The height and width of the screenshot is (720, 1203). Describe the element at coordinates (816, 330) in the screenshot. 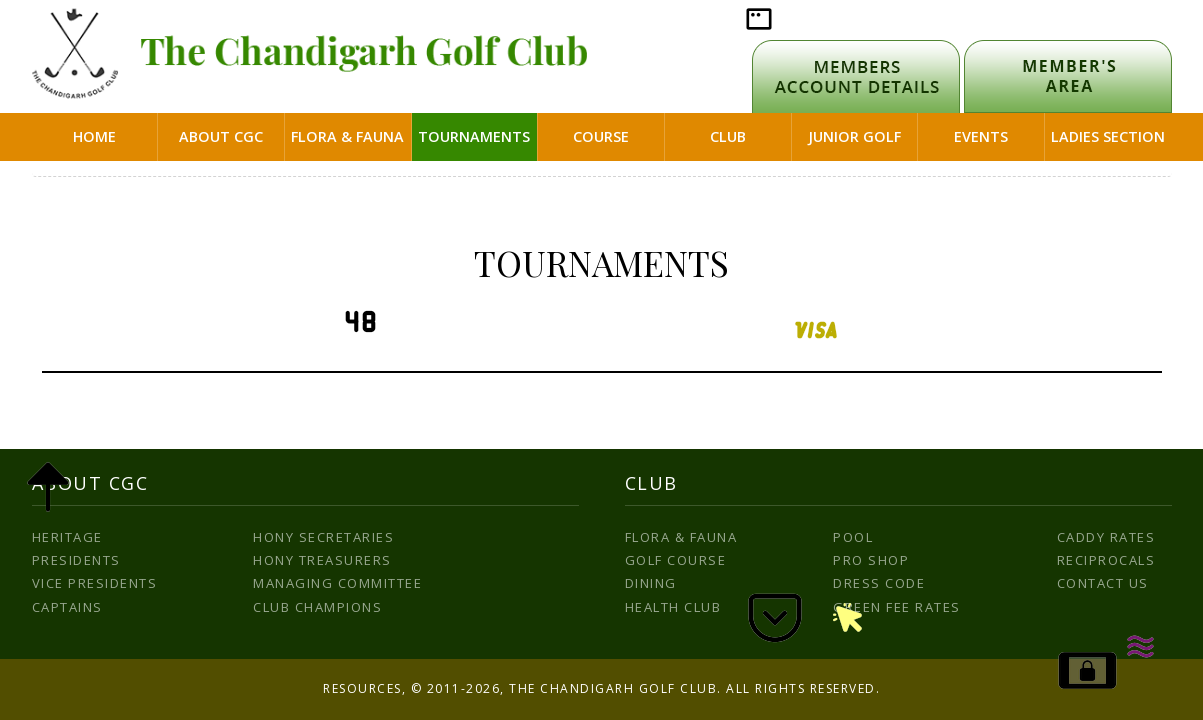

I see `indicates visa card payment option` at that location.